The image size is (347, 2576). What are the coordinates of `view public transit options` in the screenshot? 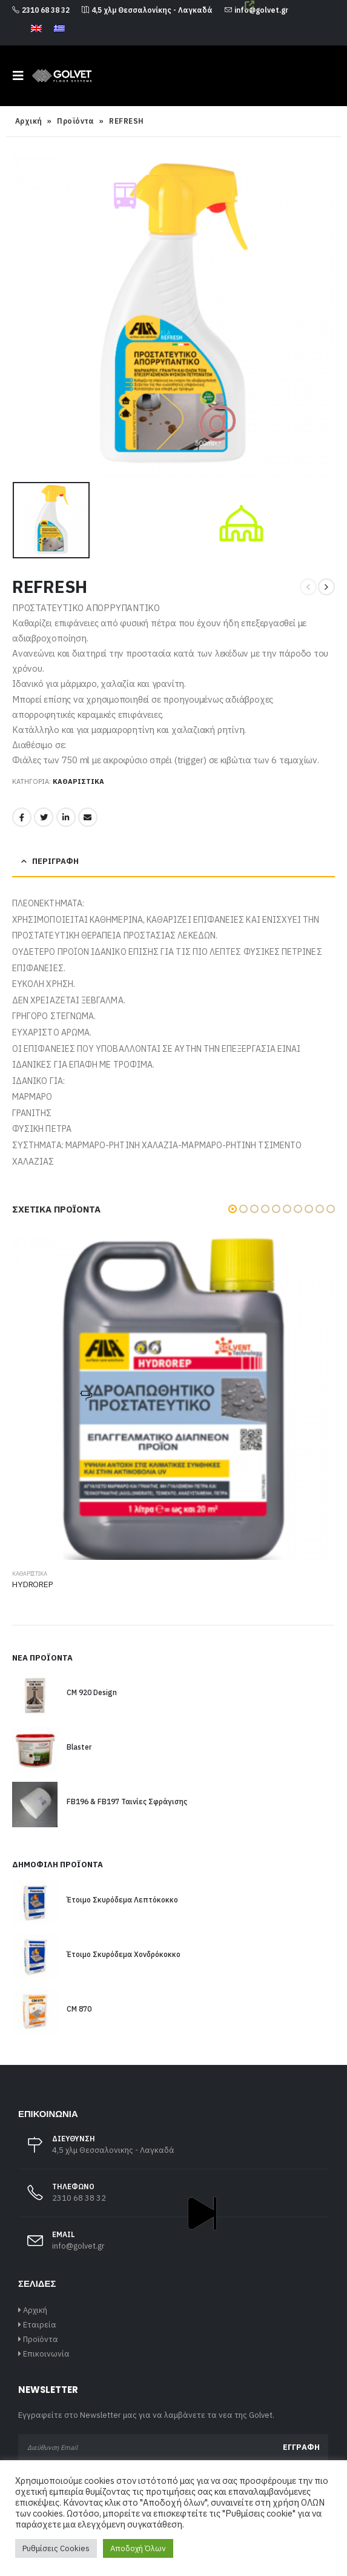 It's located at (125, 195).